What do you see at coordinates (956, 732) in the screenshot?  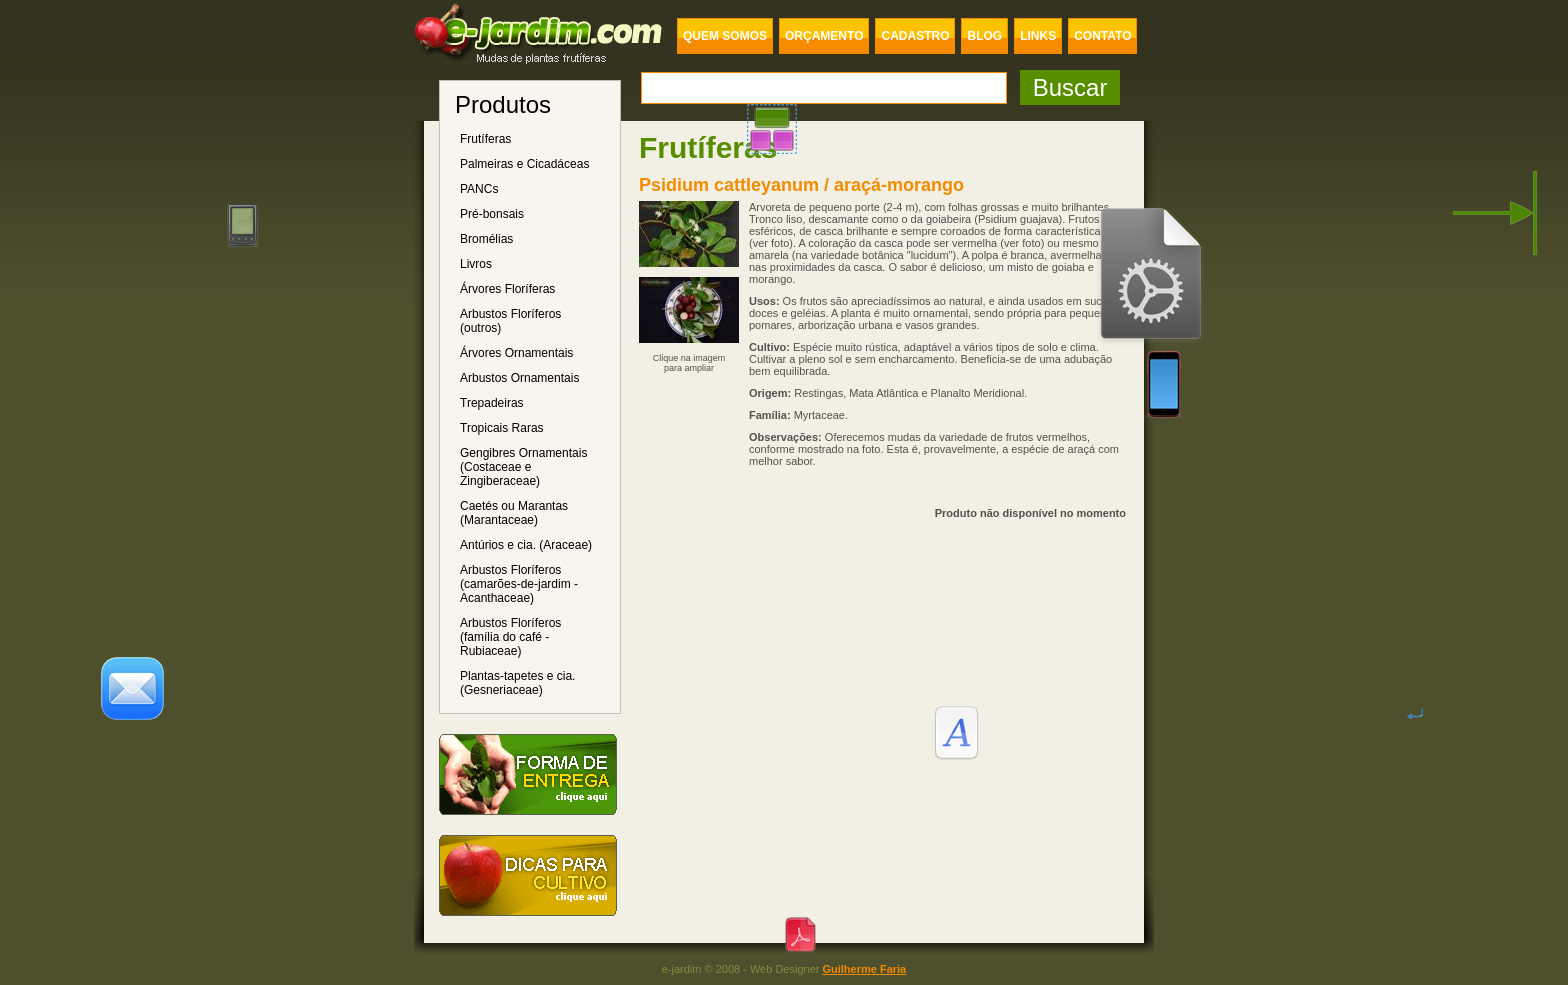 I see `a font file or typography document` at bounding box center [956, 732].